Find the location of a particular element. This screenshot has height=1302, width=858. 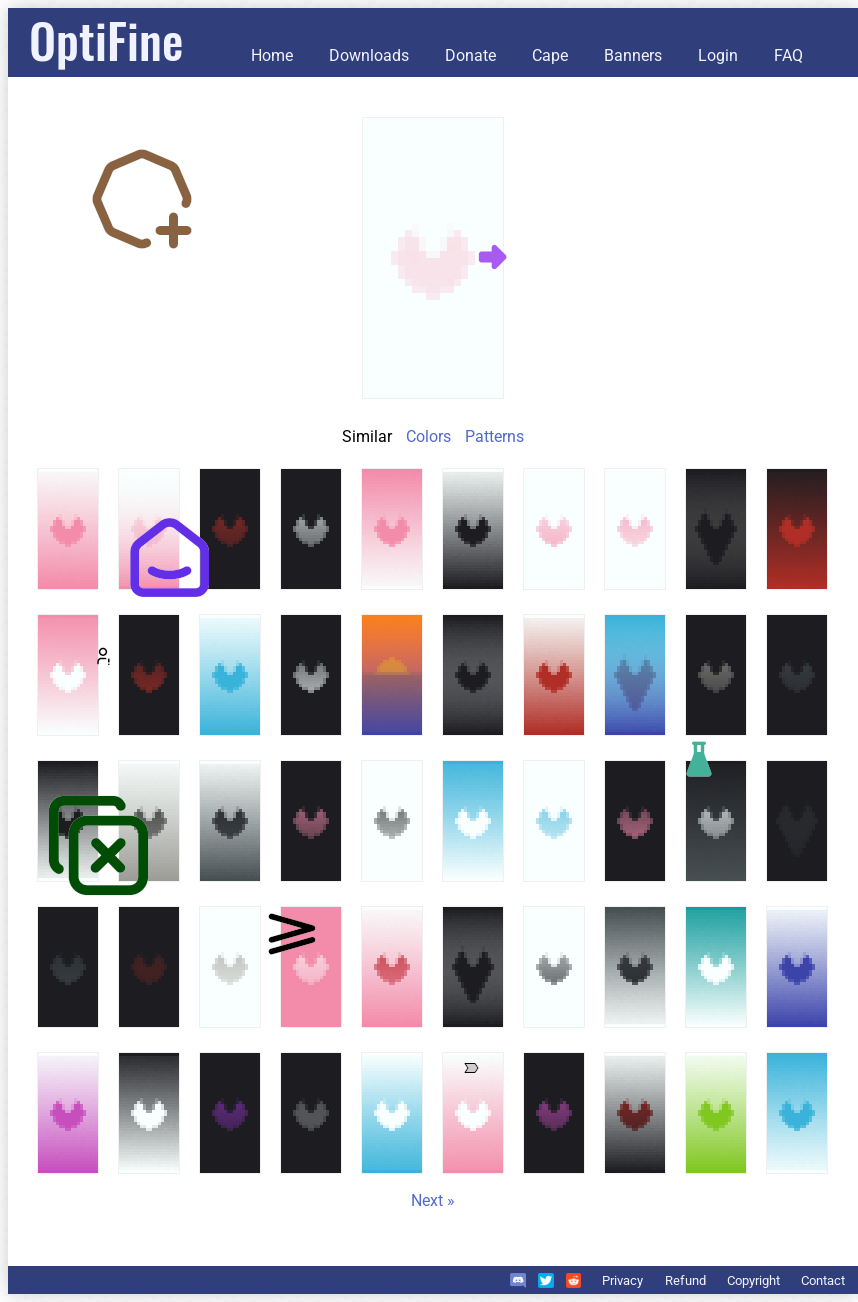

navigate to the next item or page is located at coordinates (493, 257).